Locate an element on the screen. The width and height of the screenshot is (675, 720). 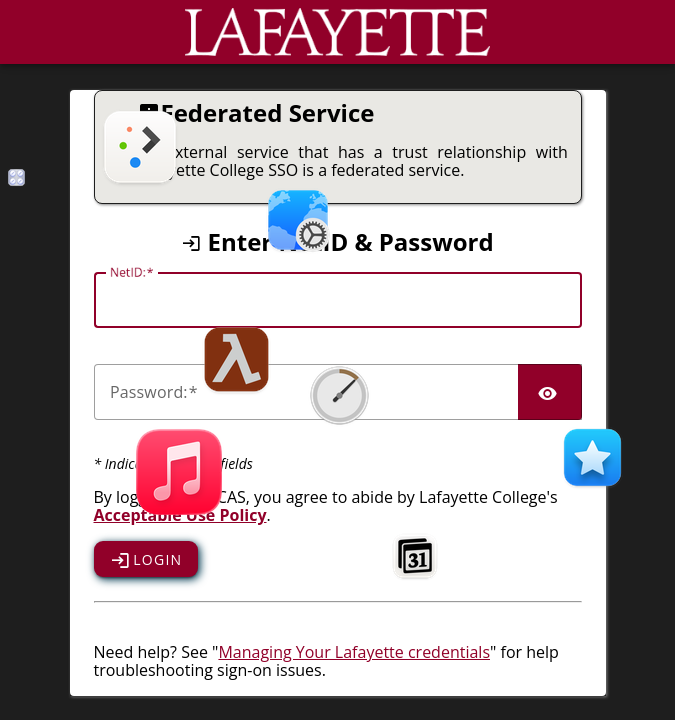
launch half-life: alyx game is located at coordinates (236, 359).